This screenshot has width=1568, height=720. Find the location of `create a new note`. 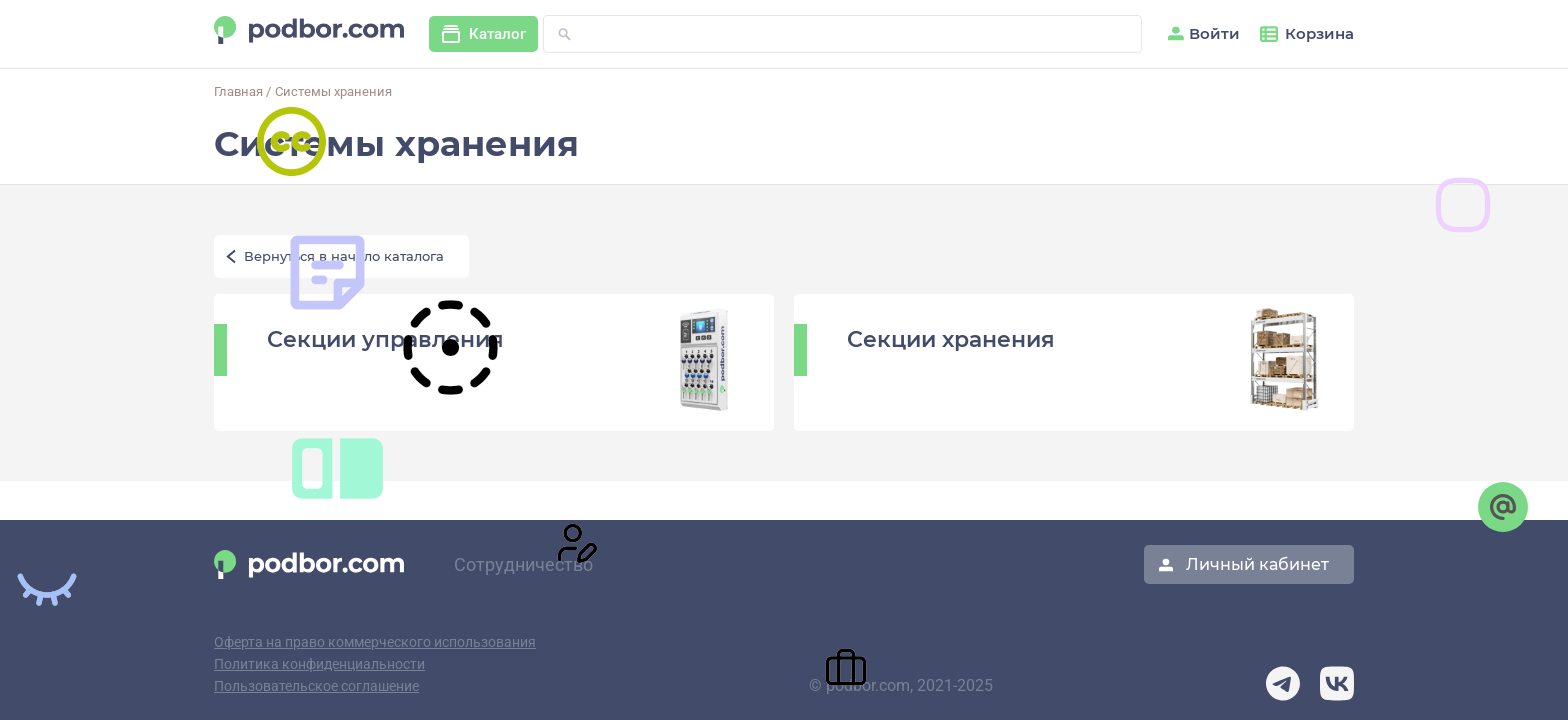

create a new note is located at coordinates (327, 272).